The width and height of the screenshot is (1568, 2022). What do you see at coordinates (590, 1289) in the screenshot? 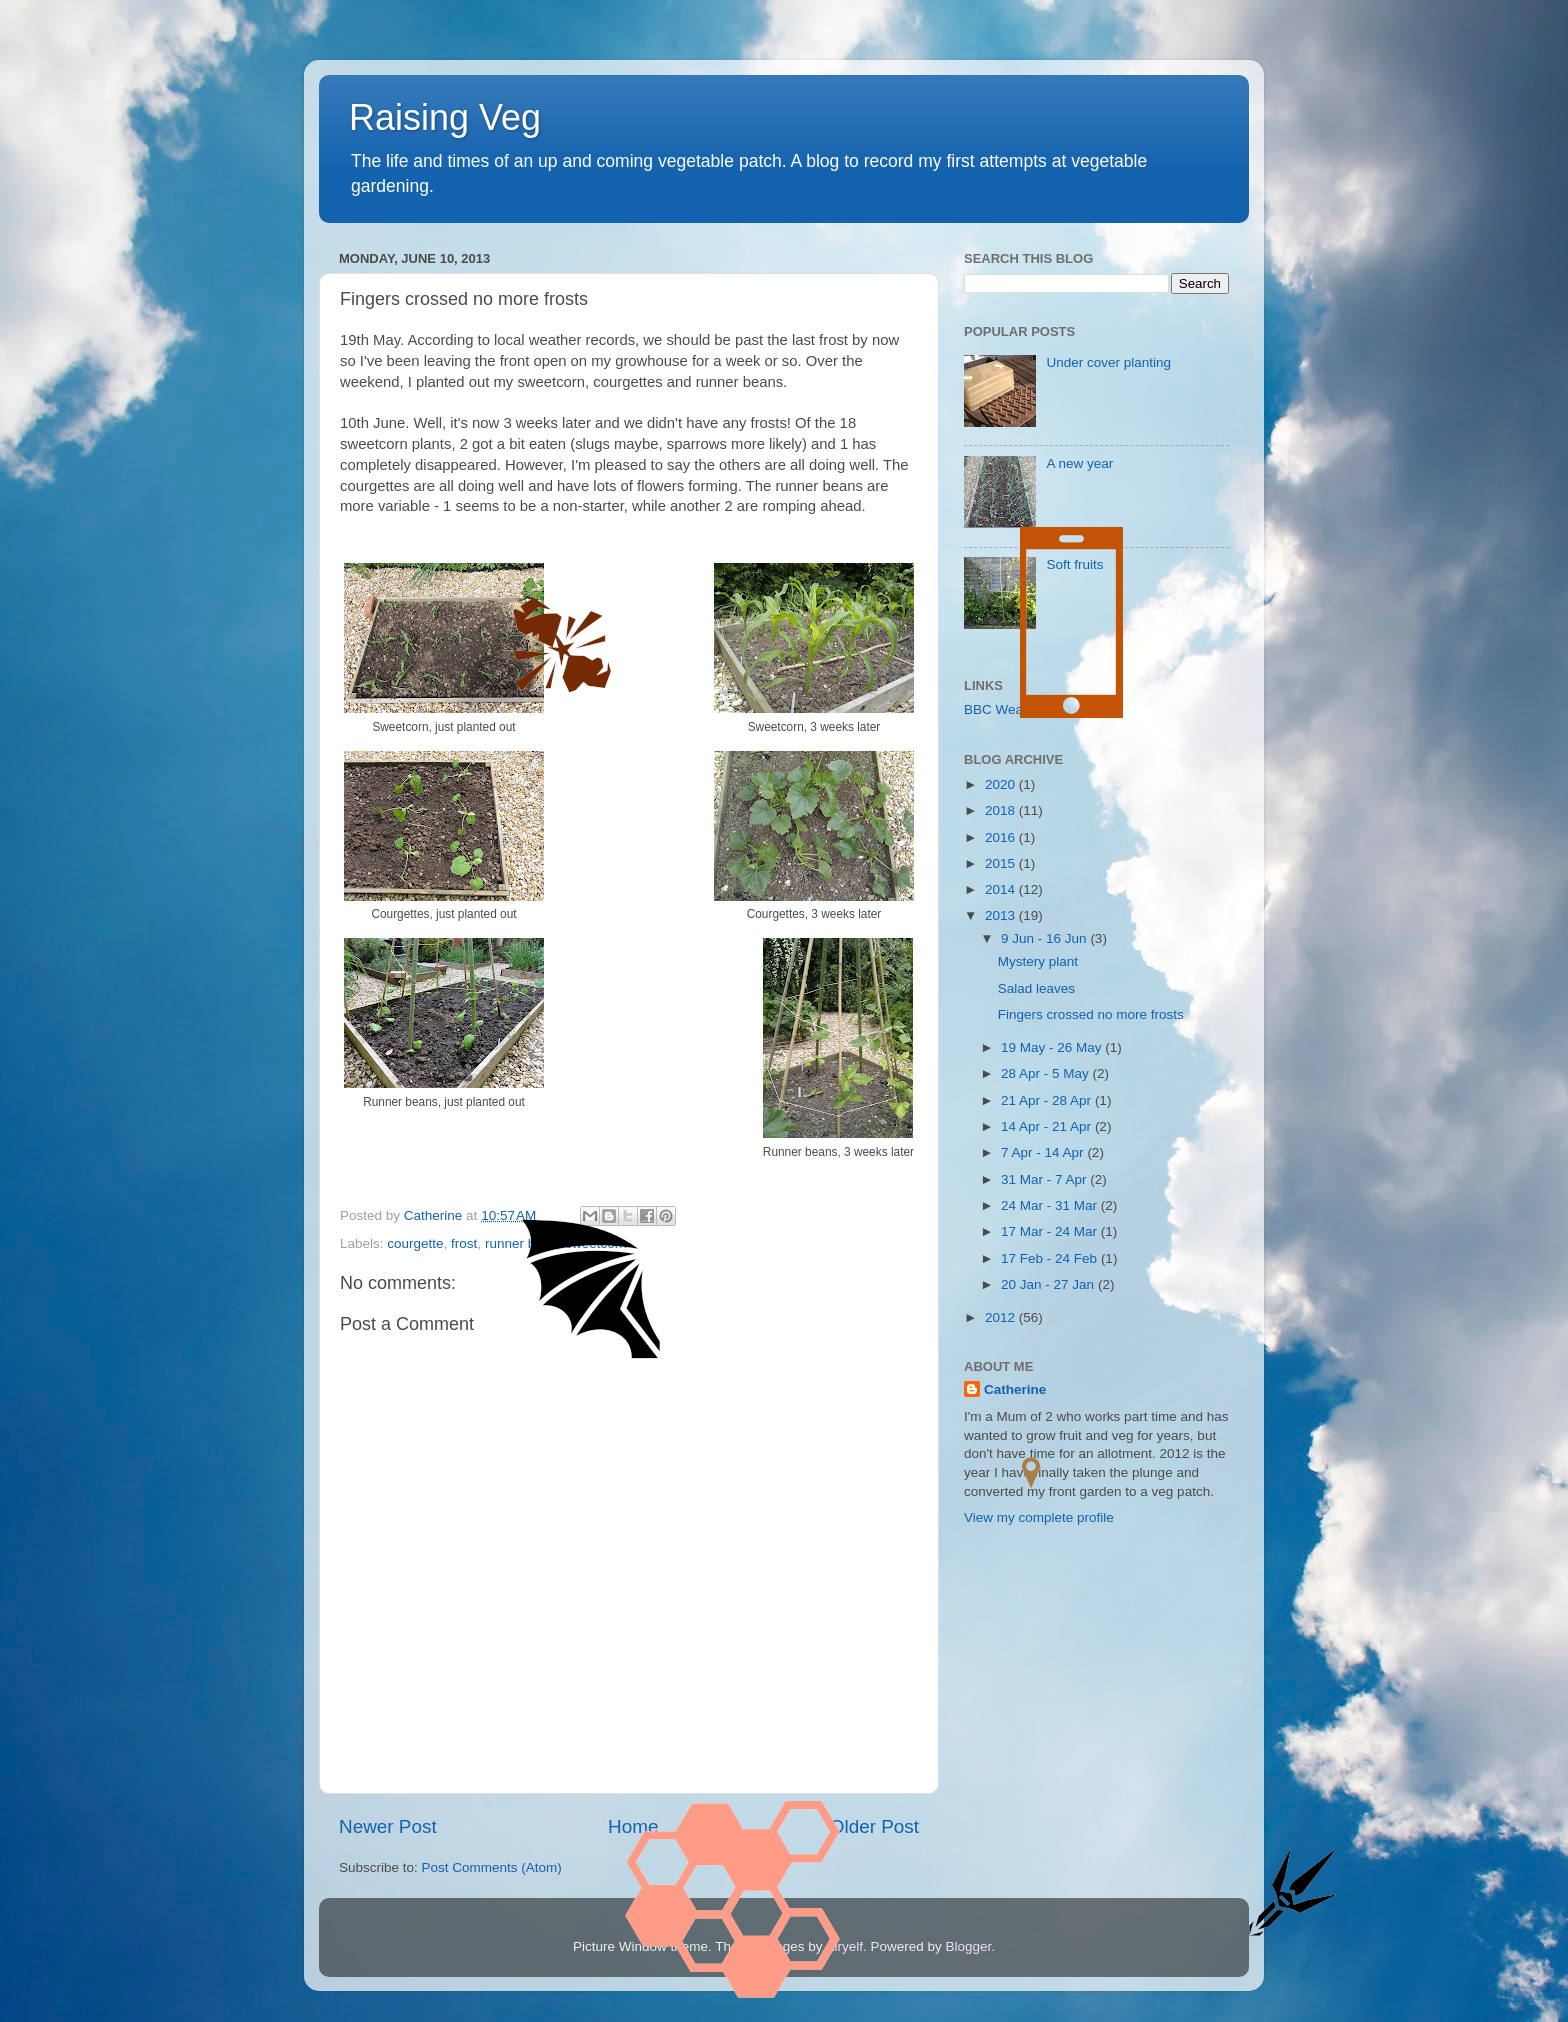
I see `select bat or vampire character class` at bounding box center [590, 1289].